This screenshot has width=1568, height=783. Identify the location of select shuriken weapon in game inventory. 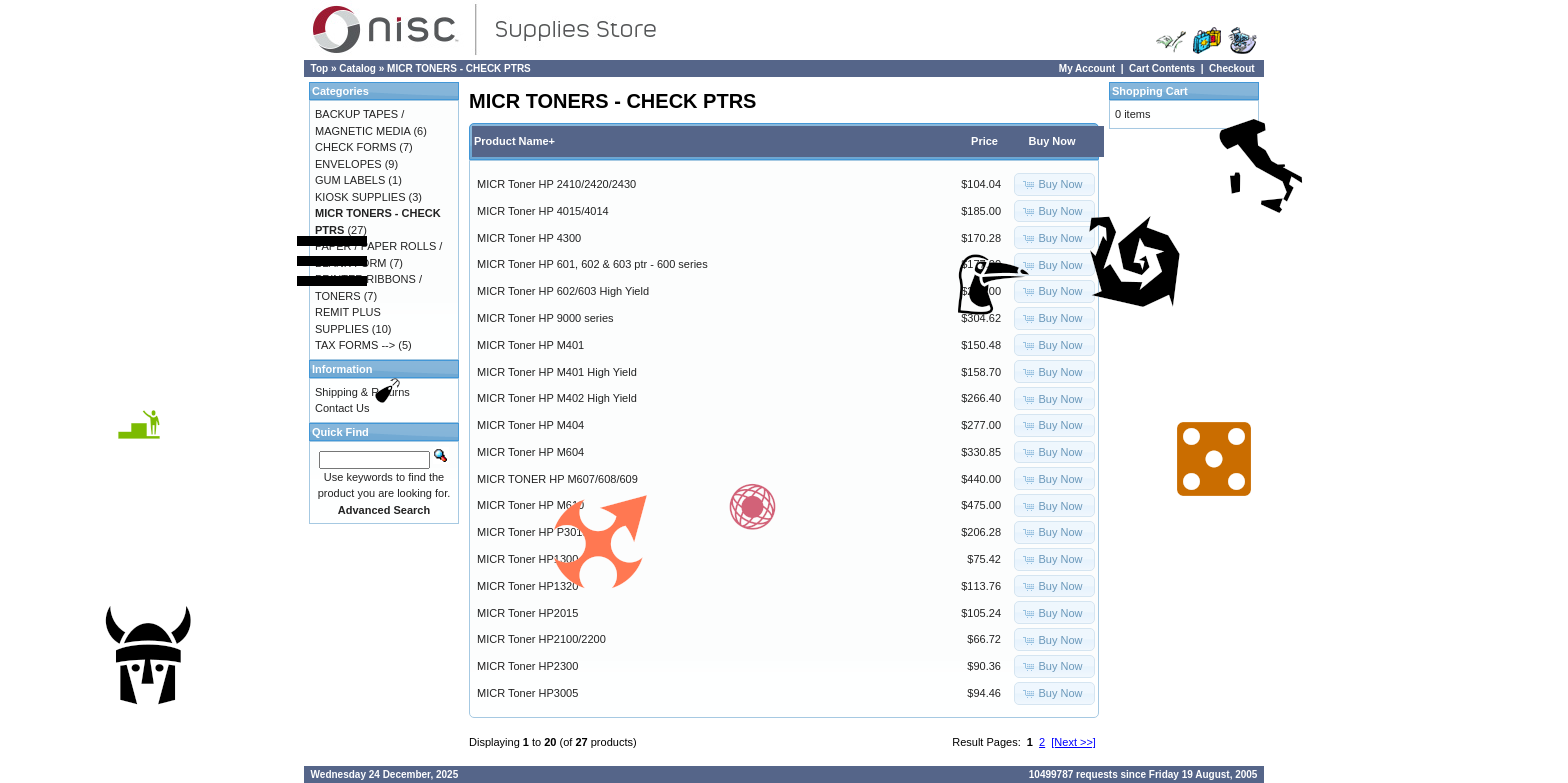
(600, 540).